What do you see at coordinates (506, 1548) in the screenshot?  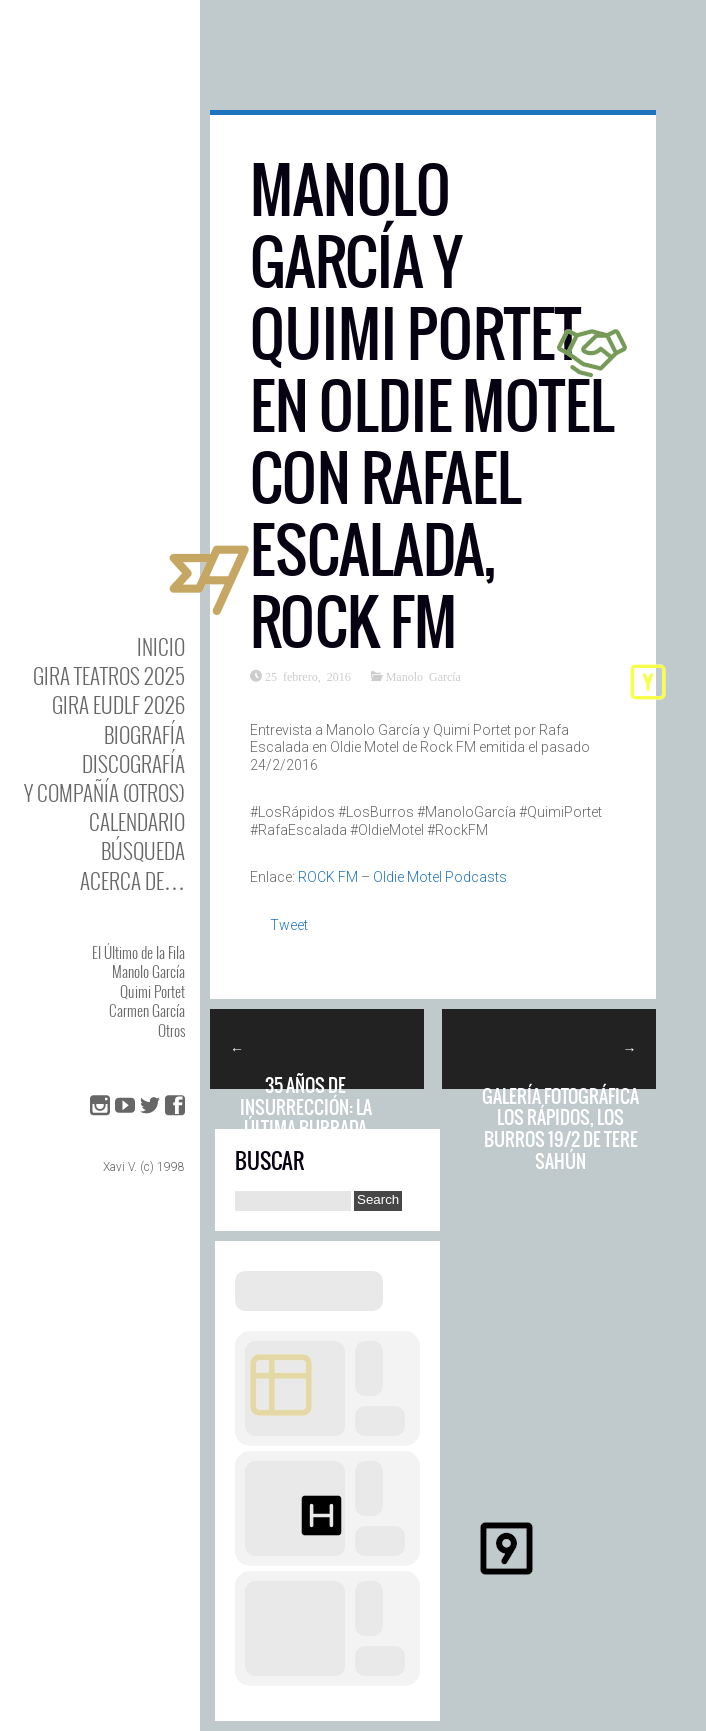 I see `select the number nine` at bounding box center [506, 1548].